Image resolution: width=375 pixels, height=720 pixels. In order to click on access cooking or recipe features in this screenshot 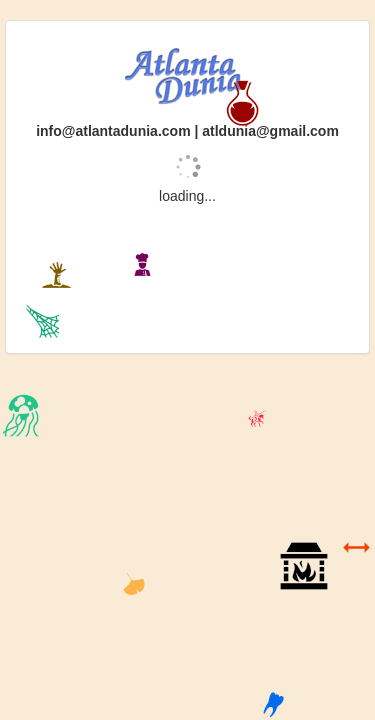, I will do `click(142, 264)`.